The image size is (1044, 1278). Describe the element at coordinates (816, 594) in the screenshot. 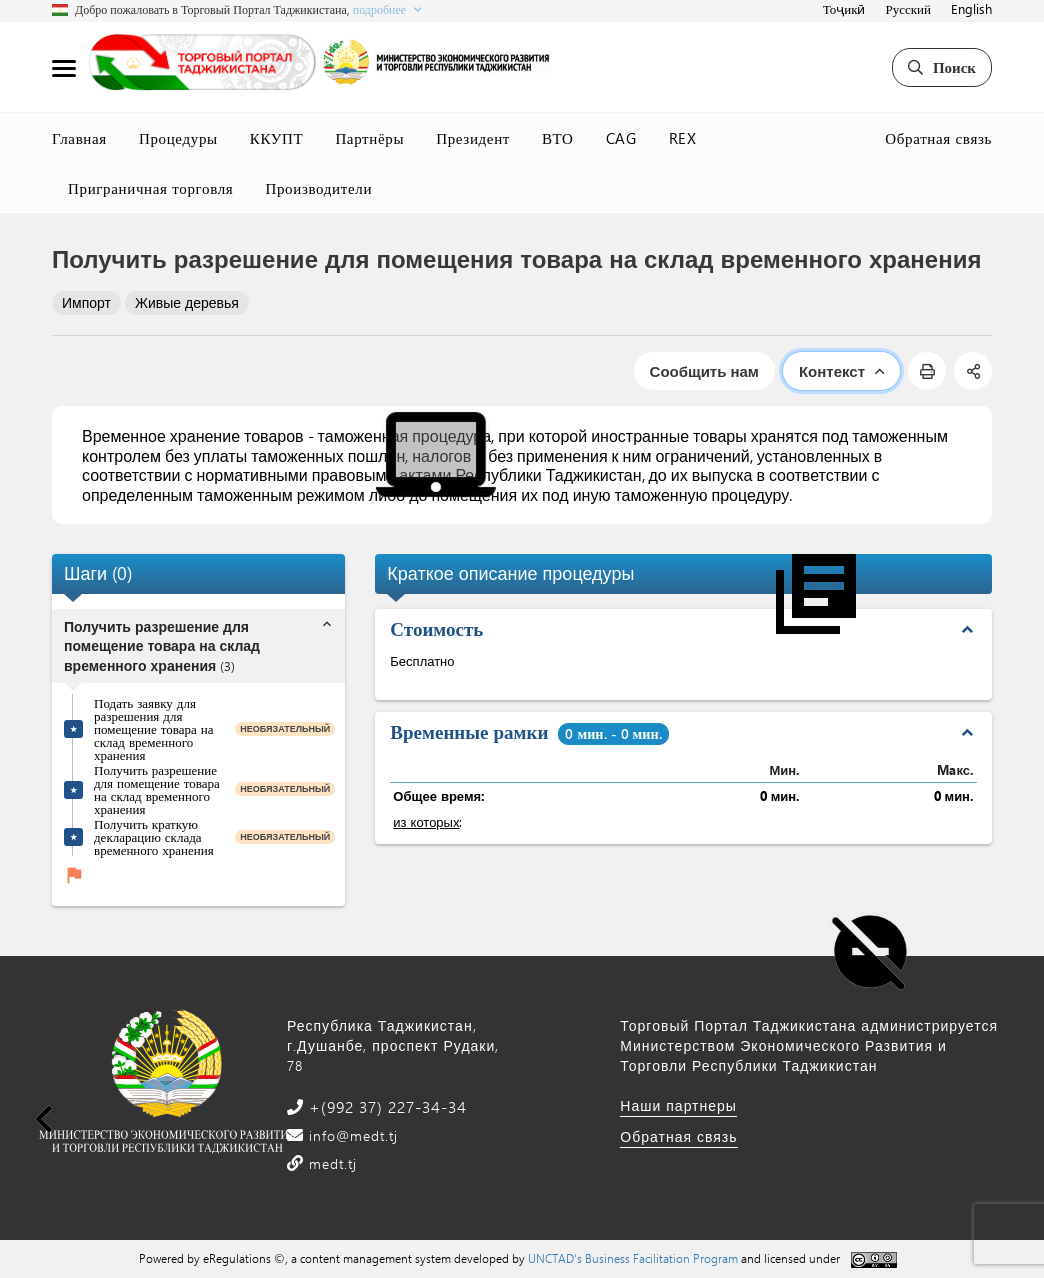

I see `access your document library` at that location.